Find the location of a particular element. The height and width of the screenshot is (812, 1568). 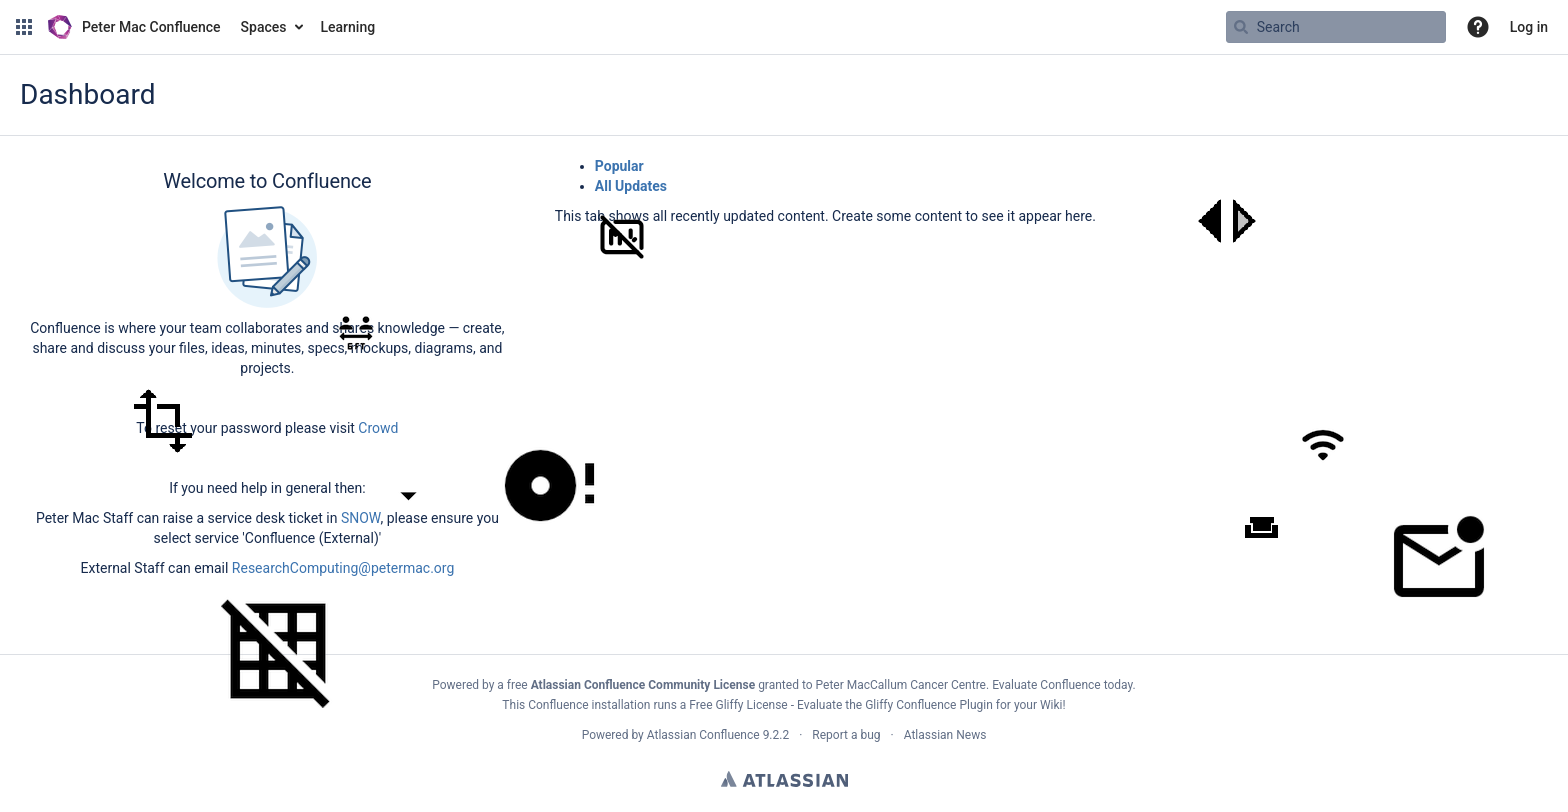

view weekend or leisure activities is located at coordinates (1262, 528).